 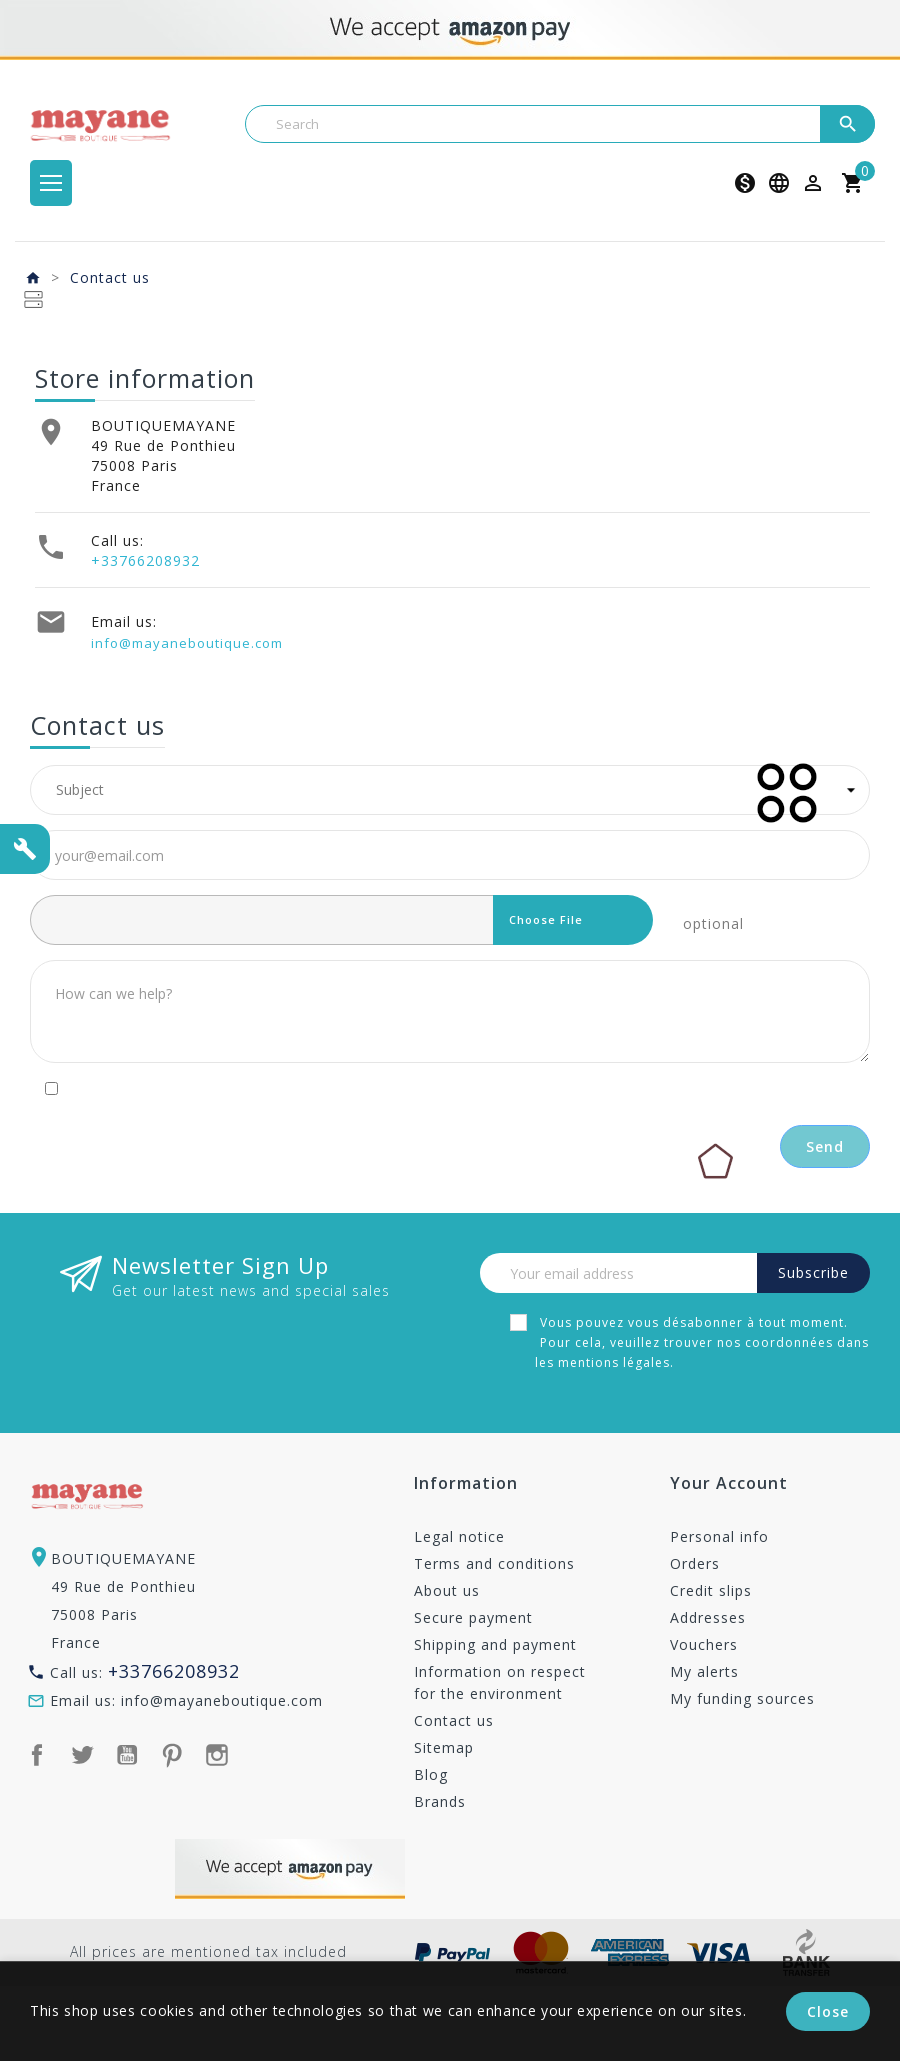 I want to click on select pentagon shape tool, so click(x=715, y=1162).